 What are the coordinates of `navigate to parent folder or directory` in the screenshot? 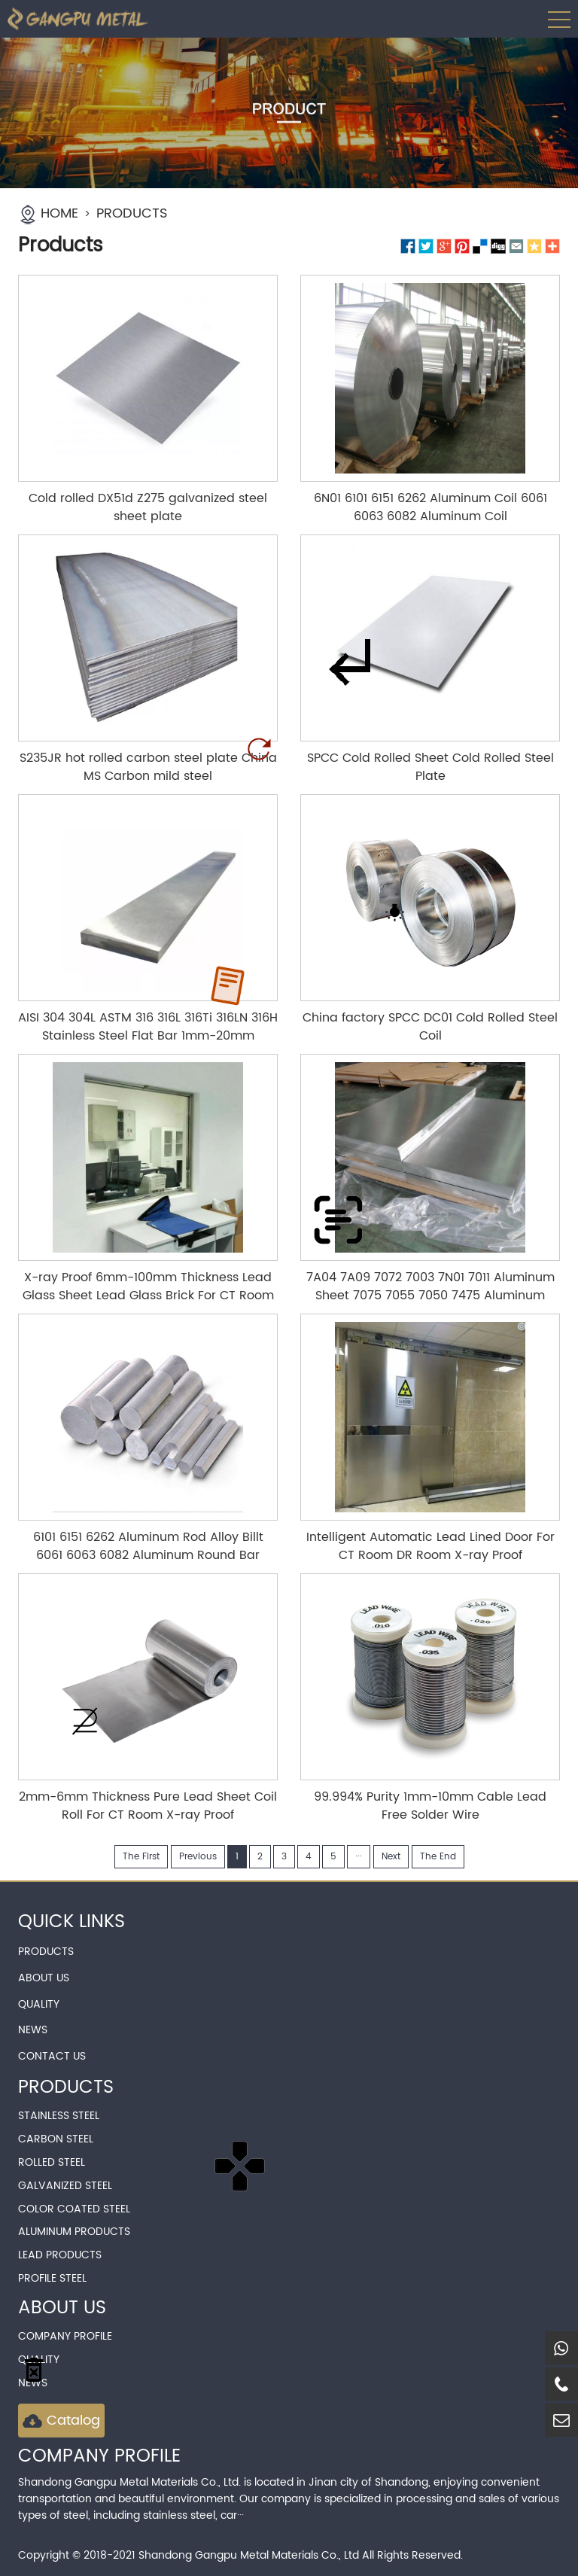 It's located at (348, 661).